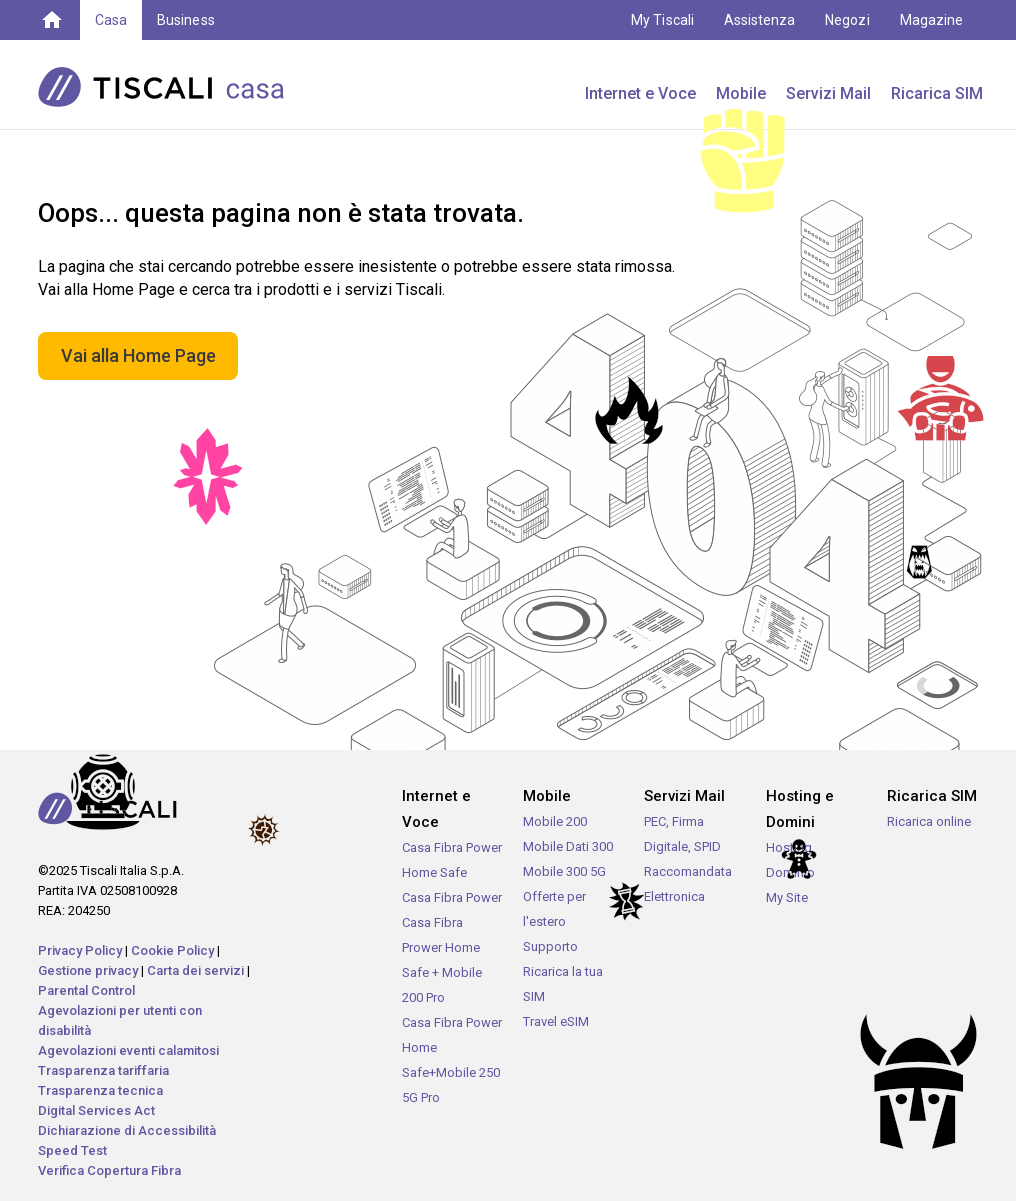 Image resolution: width=1016 pixels, height=1201 pixels. Describe the element at coordinates (741, 160) in the screenshot. I see `indicates strength or power attribute in a game` at that location.